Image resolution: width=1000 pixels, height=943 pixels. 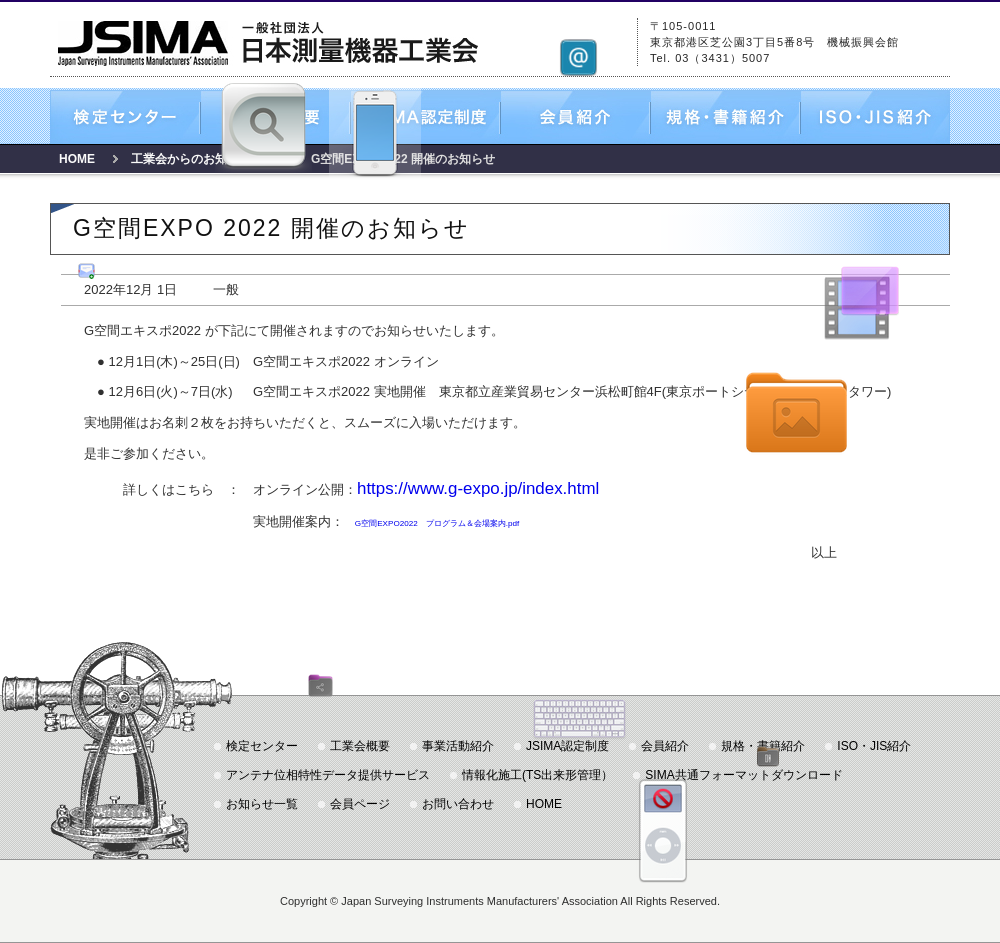 What do you see at coordinates (578, 57) in the screenshot?
I see `access online accounts settings` at bounding box center [578, 57].